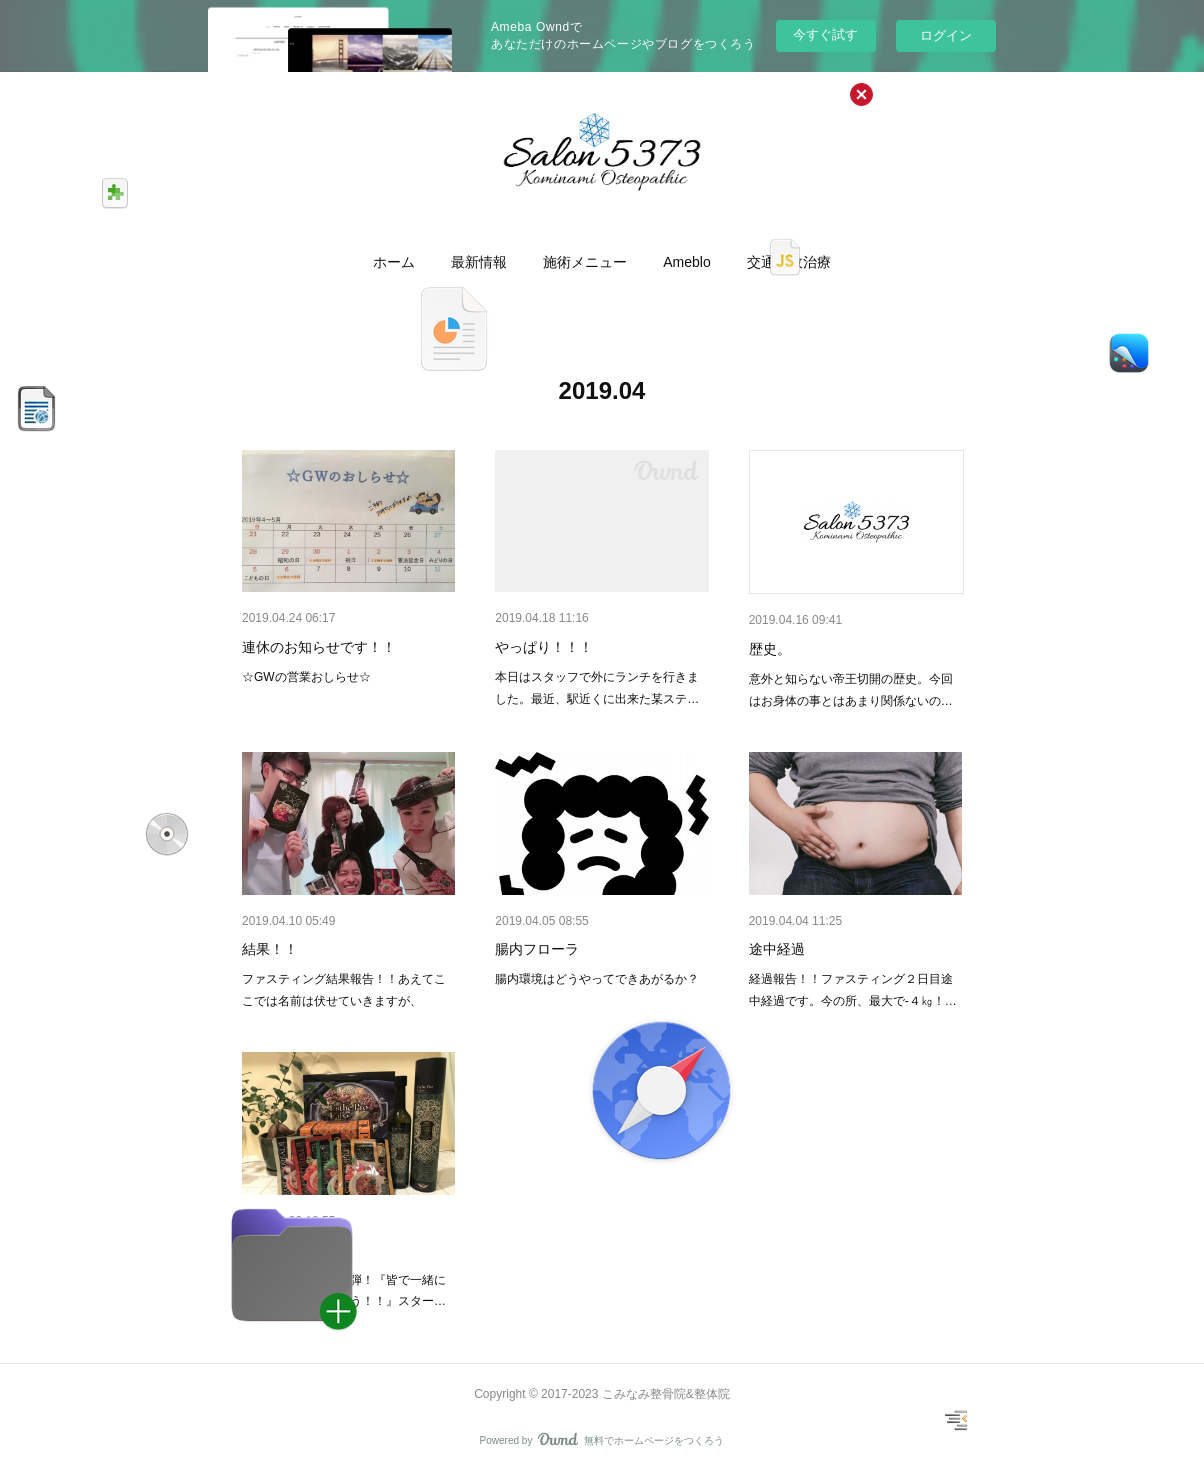 Image resolution: width=1204 pixels, height=1475 pixels. Describe the element at coordinates (167, 834) in the screenshot. I see `access CD/DVD drive` at that location.